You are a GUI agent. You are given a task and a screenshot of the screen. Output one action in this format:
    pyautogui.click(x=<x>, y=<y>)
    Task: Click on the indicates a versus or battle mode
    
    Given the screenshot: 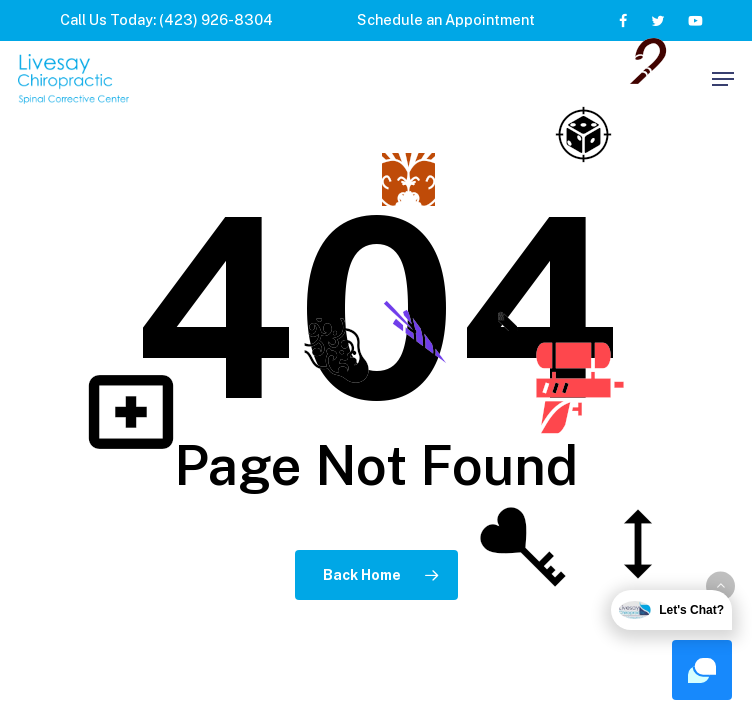 What is the action you would take?
    pyautogui.click(x=408, y=179)
    